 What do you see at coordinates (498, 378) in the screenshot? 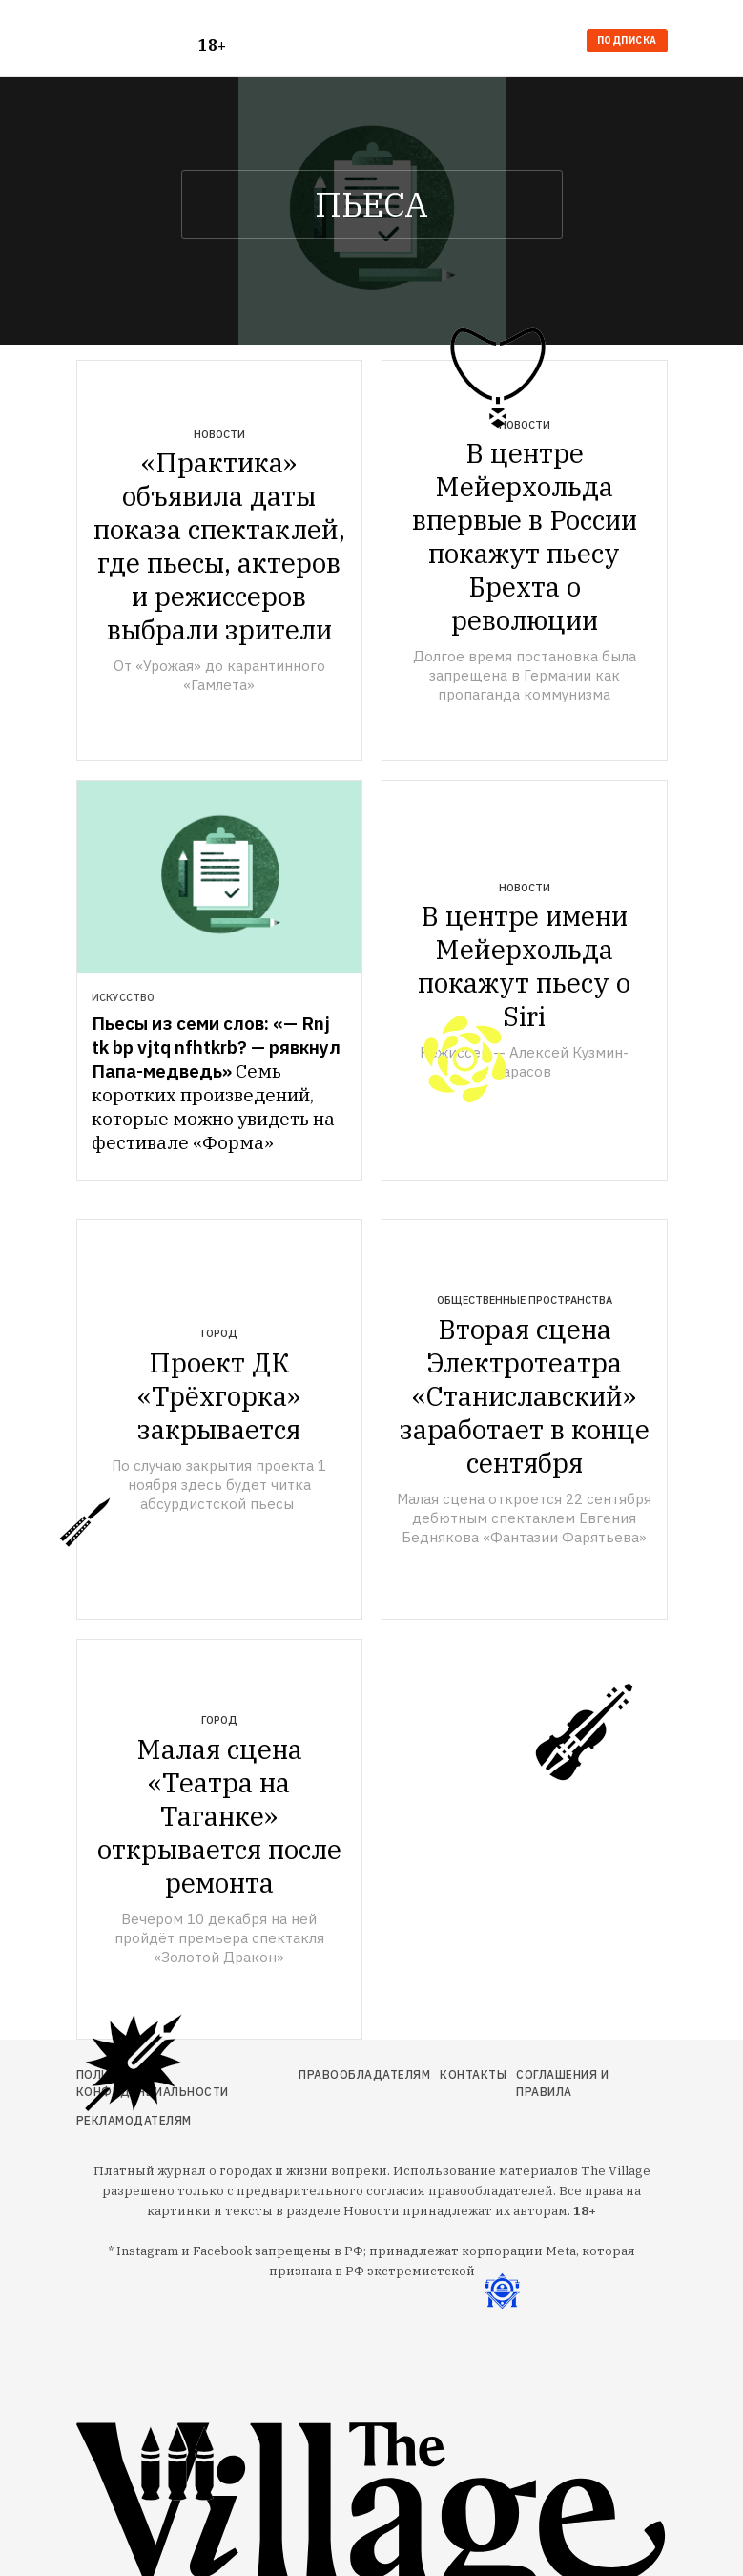
I see `equip or view jewelry item` at bounding box center [498, 378].